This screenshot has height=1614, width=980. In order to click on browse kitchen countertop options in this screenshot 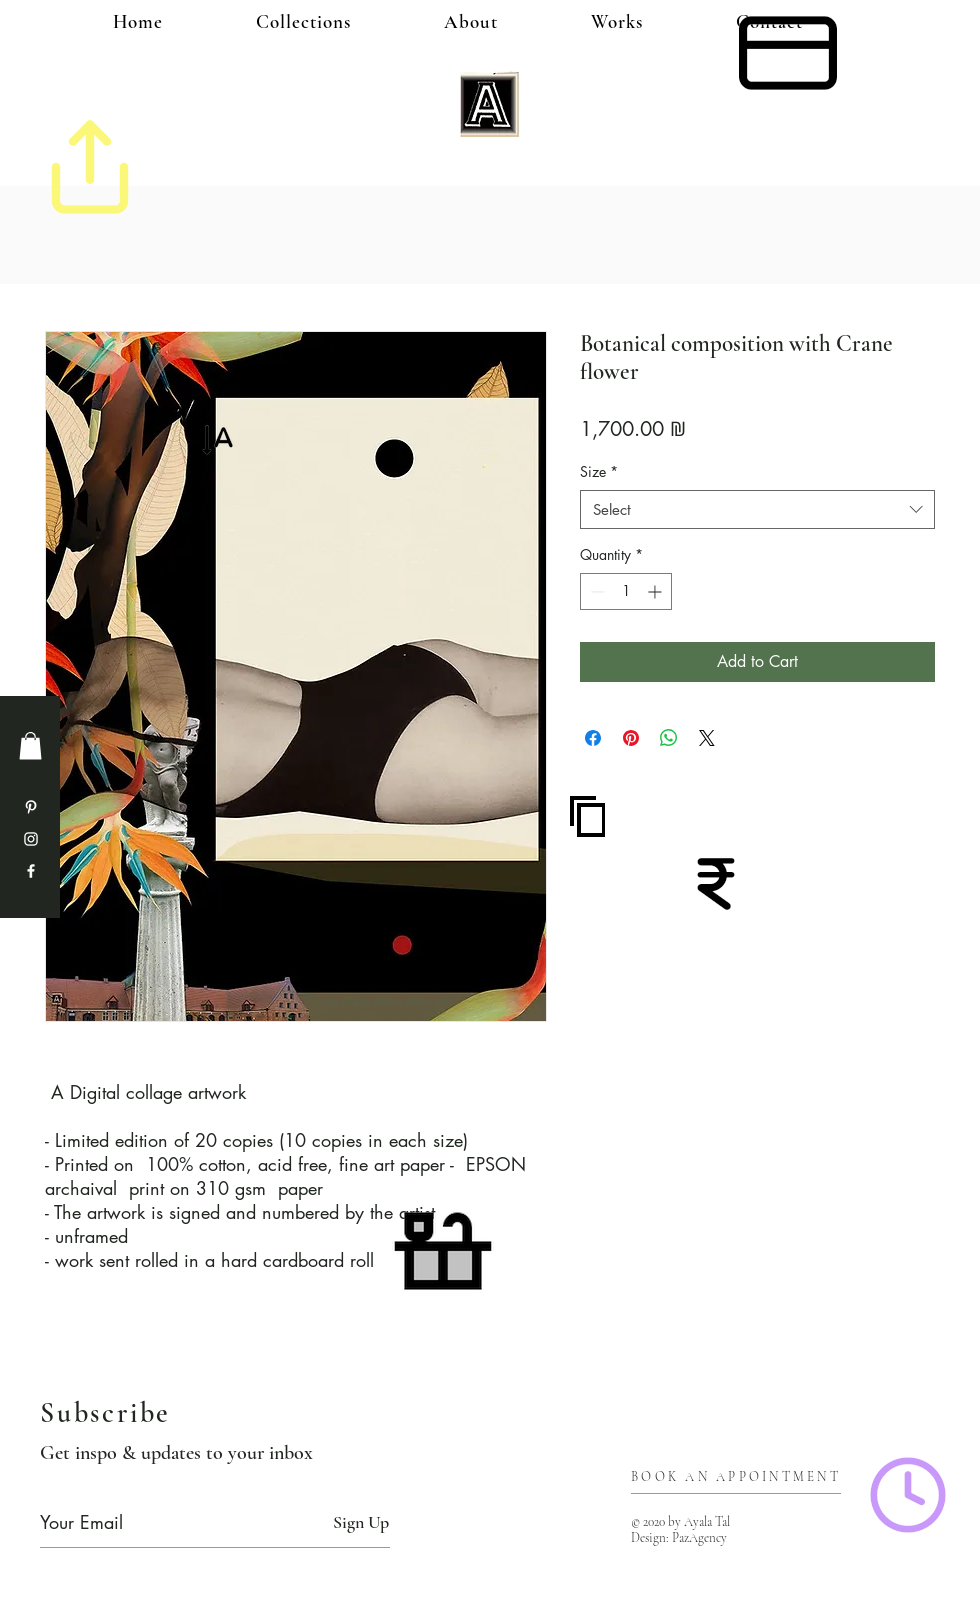, I will do `click(443, 1251)`.